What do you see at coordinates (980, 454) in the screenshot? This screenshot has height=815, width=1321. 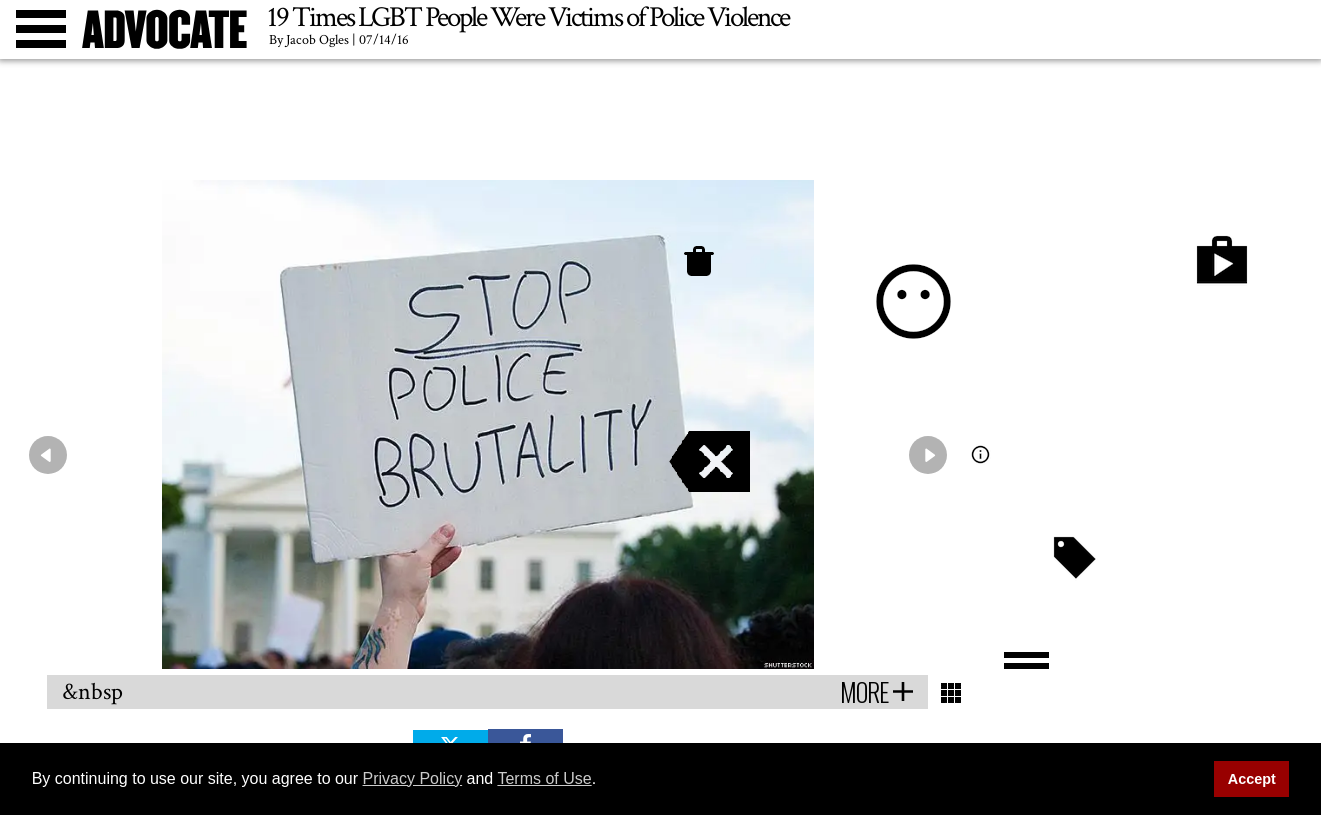 I see `view more information or details` at bounding box center [980, 454].